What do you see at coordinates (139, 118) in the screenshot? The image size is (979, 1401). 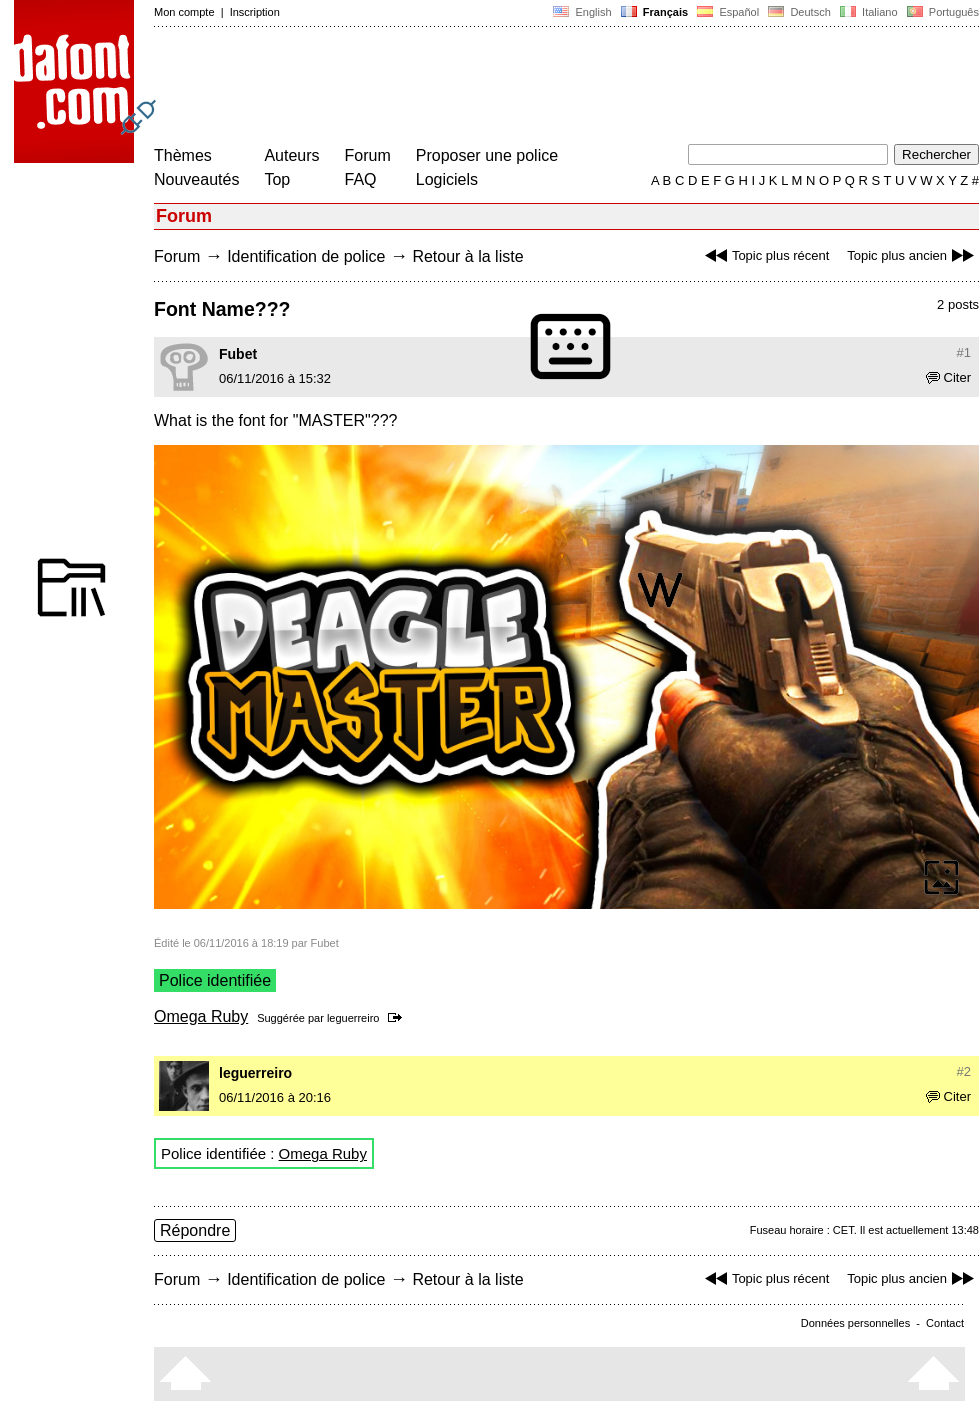 I see `disconnect from debug session` at bounding box center [139, 118].